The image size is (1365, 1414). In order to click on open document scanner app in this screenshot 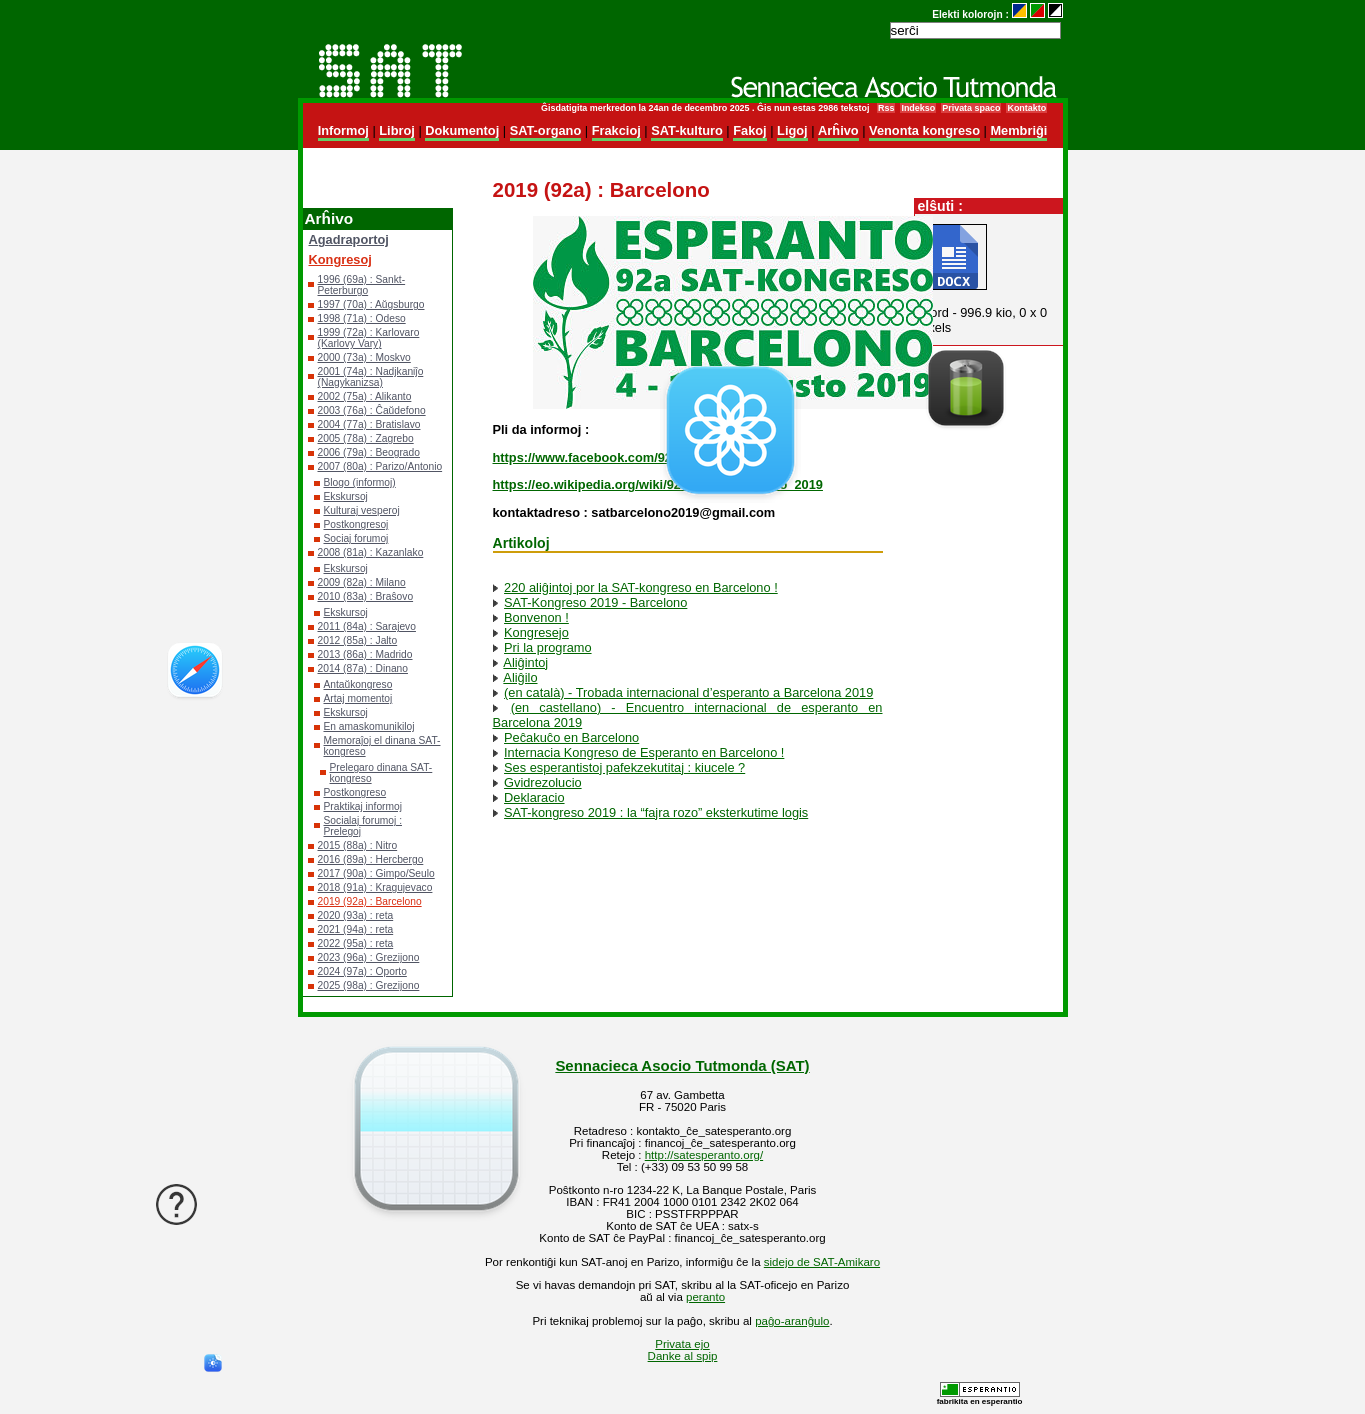, I will do `click(436, 1128)`.